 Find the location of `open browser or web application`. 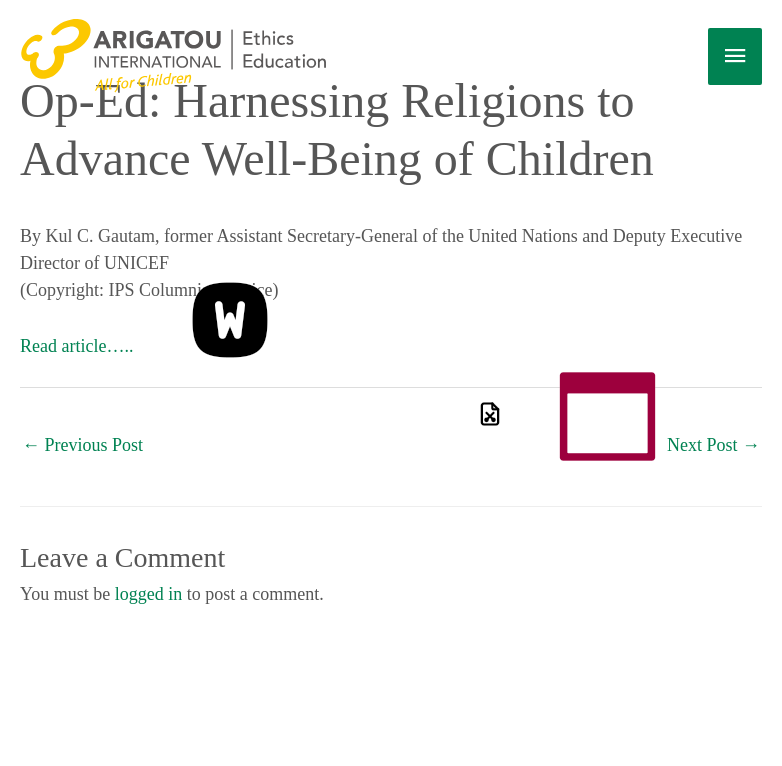

open browser or web application is located at coordinates (607, 416).